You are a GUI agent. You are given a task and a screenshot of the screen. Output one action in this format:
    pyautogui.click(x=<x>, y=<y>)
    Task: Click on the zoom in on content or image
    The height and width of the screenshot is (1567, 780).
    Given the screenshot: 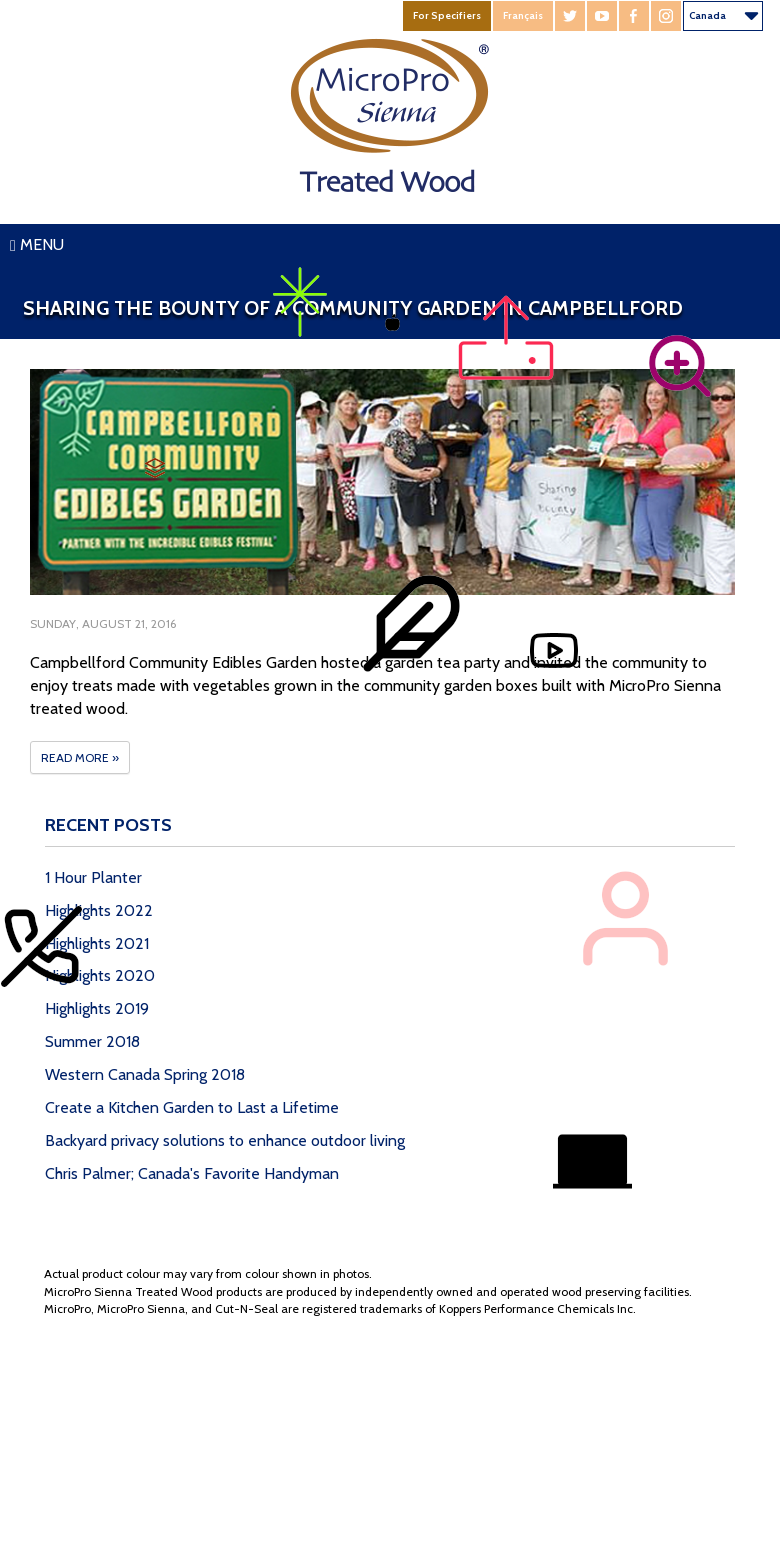 What is the action you would take?
    pyautogui.click(x=680, y=366)
    